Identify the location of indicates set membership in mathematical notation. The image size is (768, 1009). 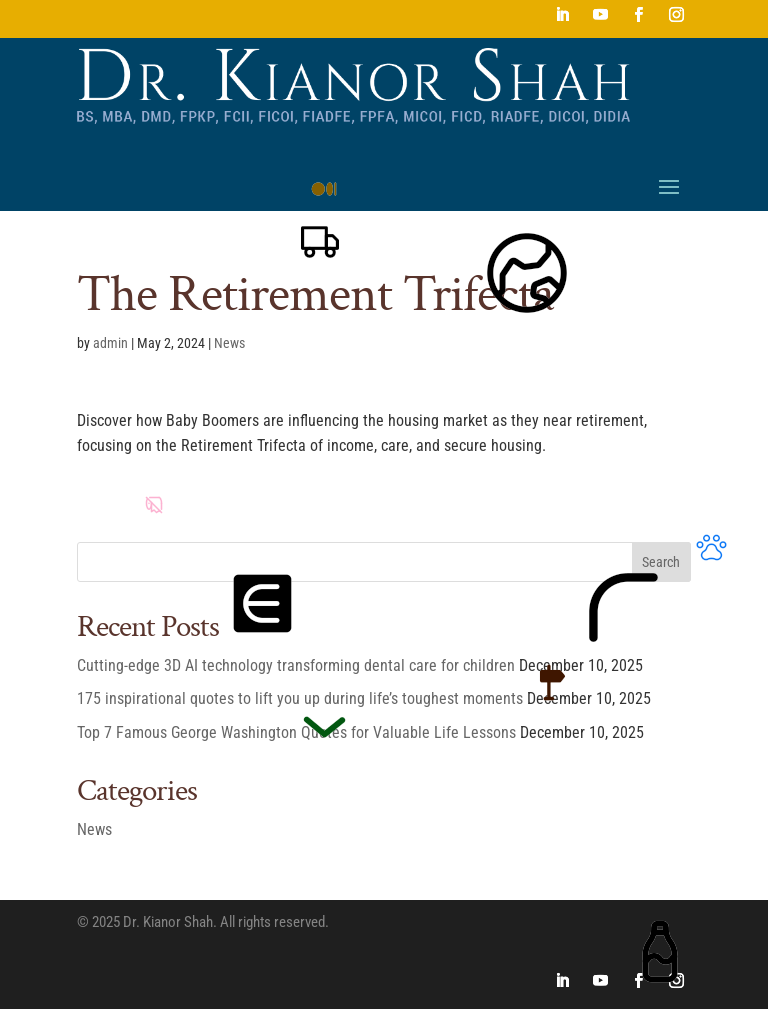
(262, 603).